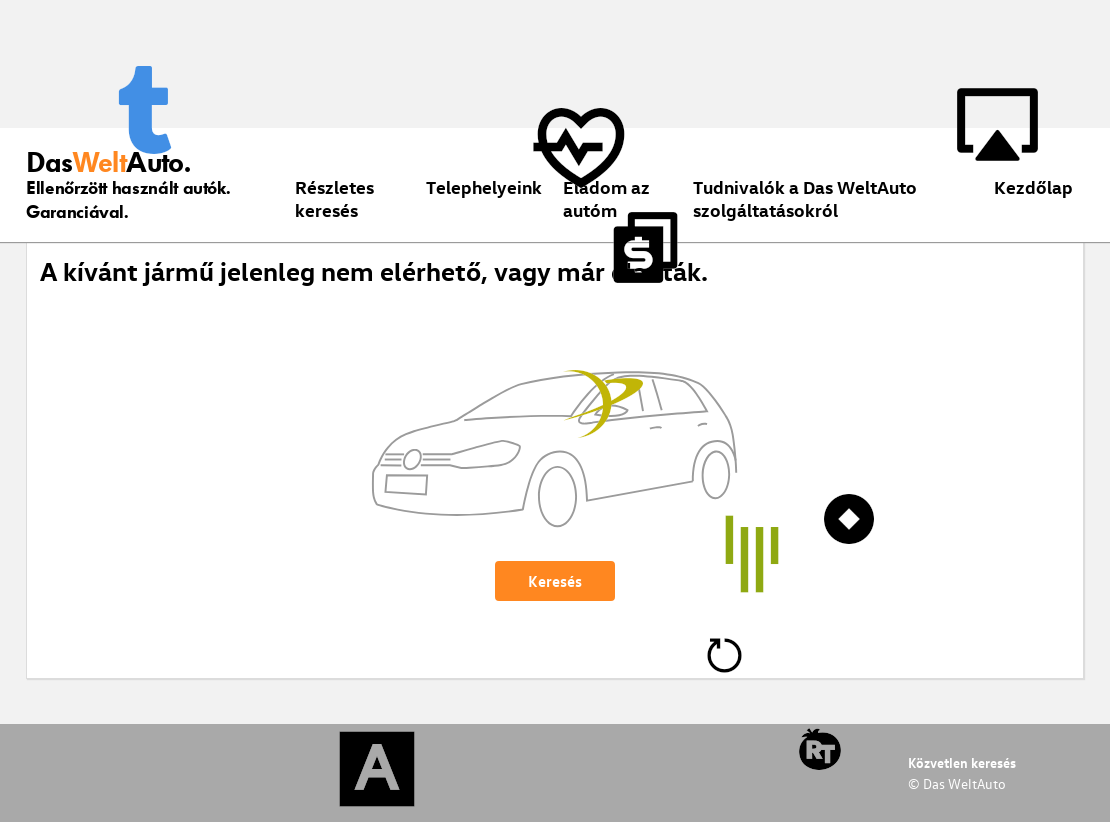 Image resolution: width=1110 pixels, height=822 pixels. Describe the element at coordinates (603, 404) in the screenshot. I see `visit The Planetary Society website` at that location.